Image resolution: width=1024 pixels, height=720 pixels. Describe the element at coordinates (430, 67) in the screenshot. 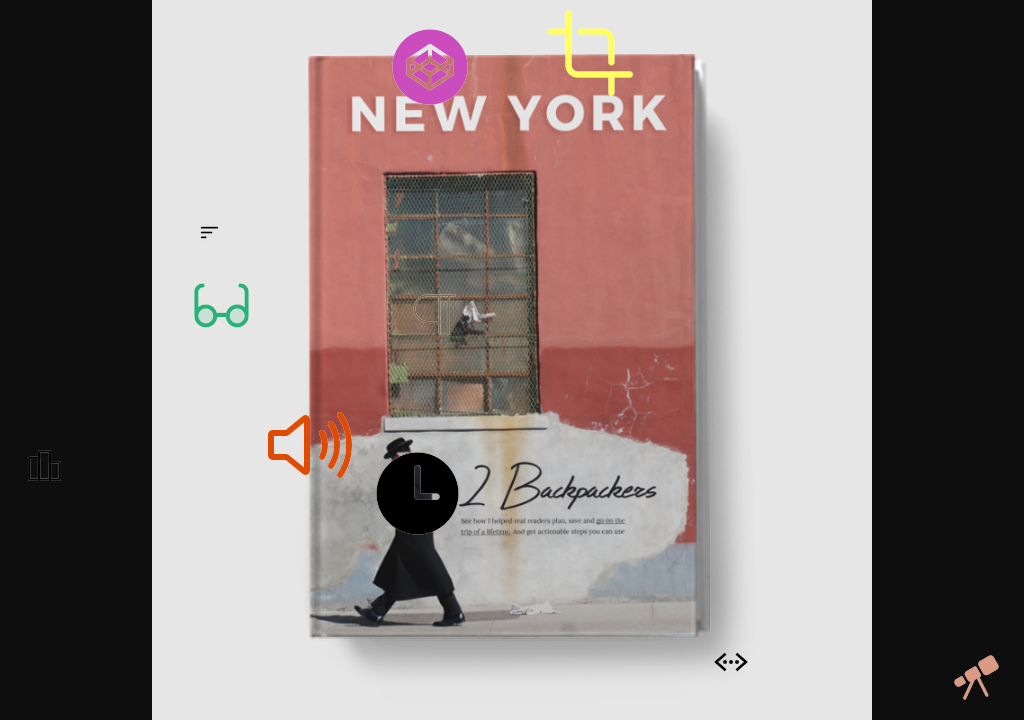

I see `open CodePen website or app` at that location.